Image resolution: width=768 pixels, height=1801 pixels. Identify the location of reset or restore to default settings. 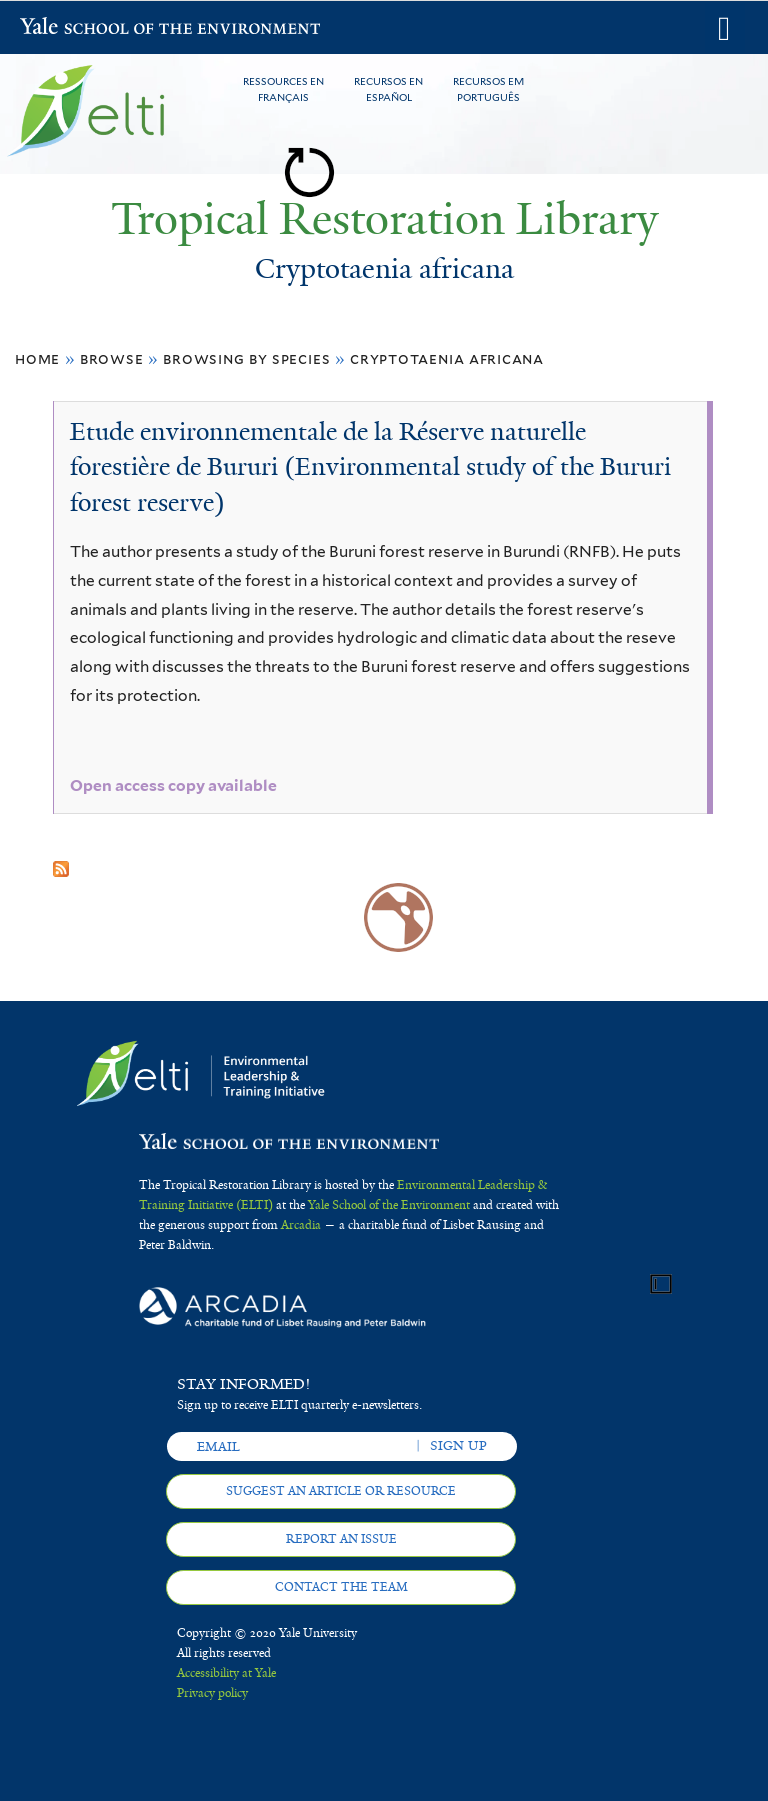
(309, 172).